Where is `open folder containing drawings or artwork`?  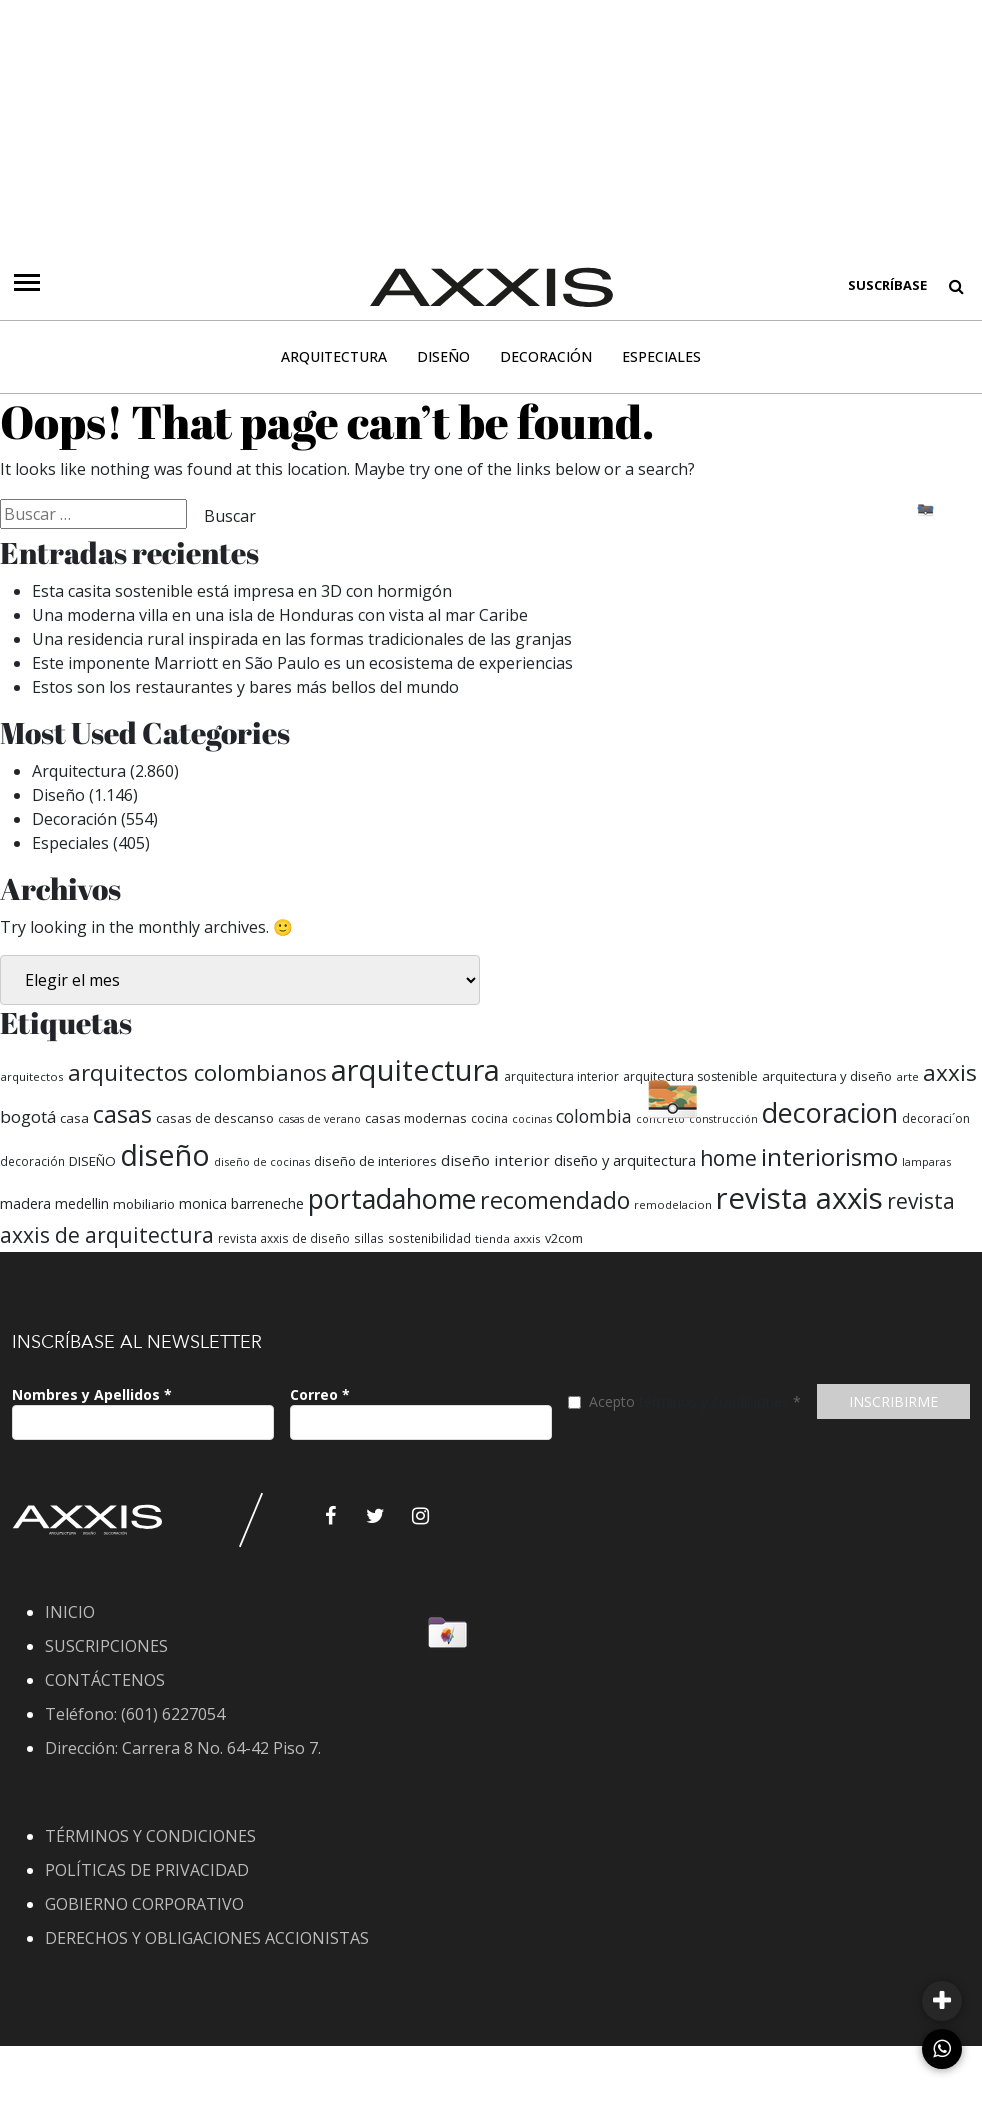 open folder containing drawings or artwork is located at coordinates (447, 1633).